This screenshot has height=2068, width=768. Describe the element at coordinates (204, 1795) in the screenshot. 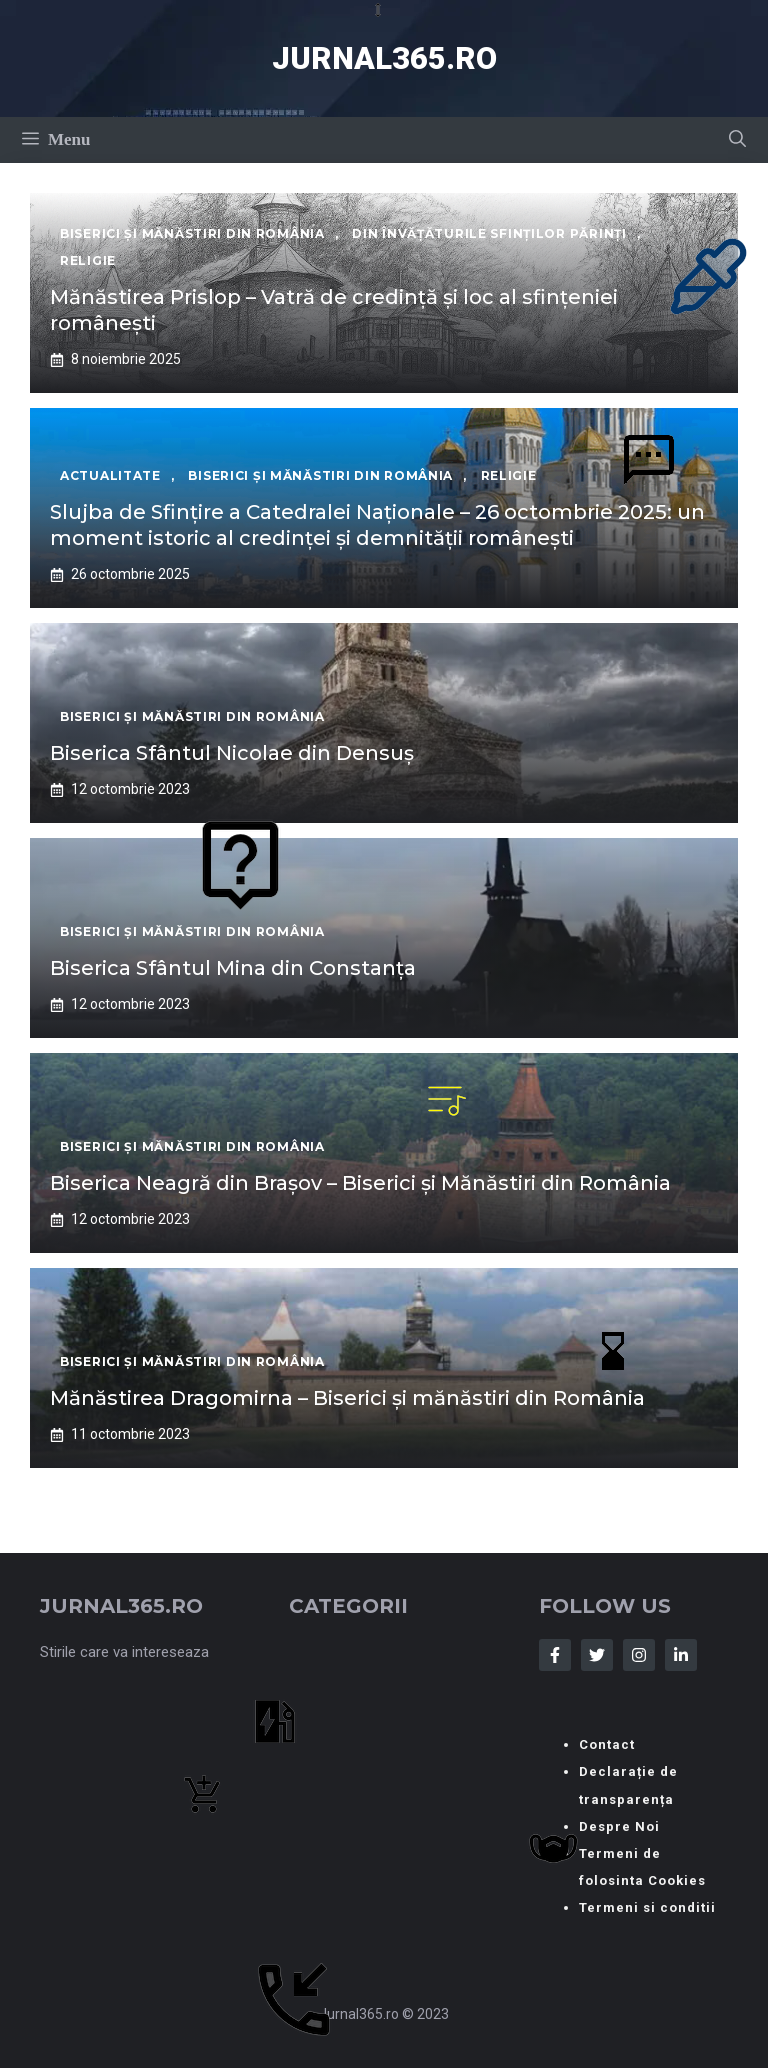

I see `add item to shopping cart` at that location.